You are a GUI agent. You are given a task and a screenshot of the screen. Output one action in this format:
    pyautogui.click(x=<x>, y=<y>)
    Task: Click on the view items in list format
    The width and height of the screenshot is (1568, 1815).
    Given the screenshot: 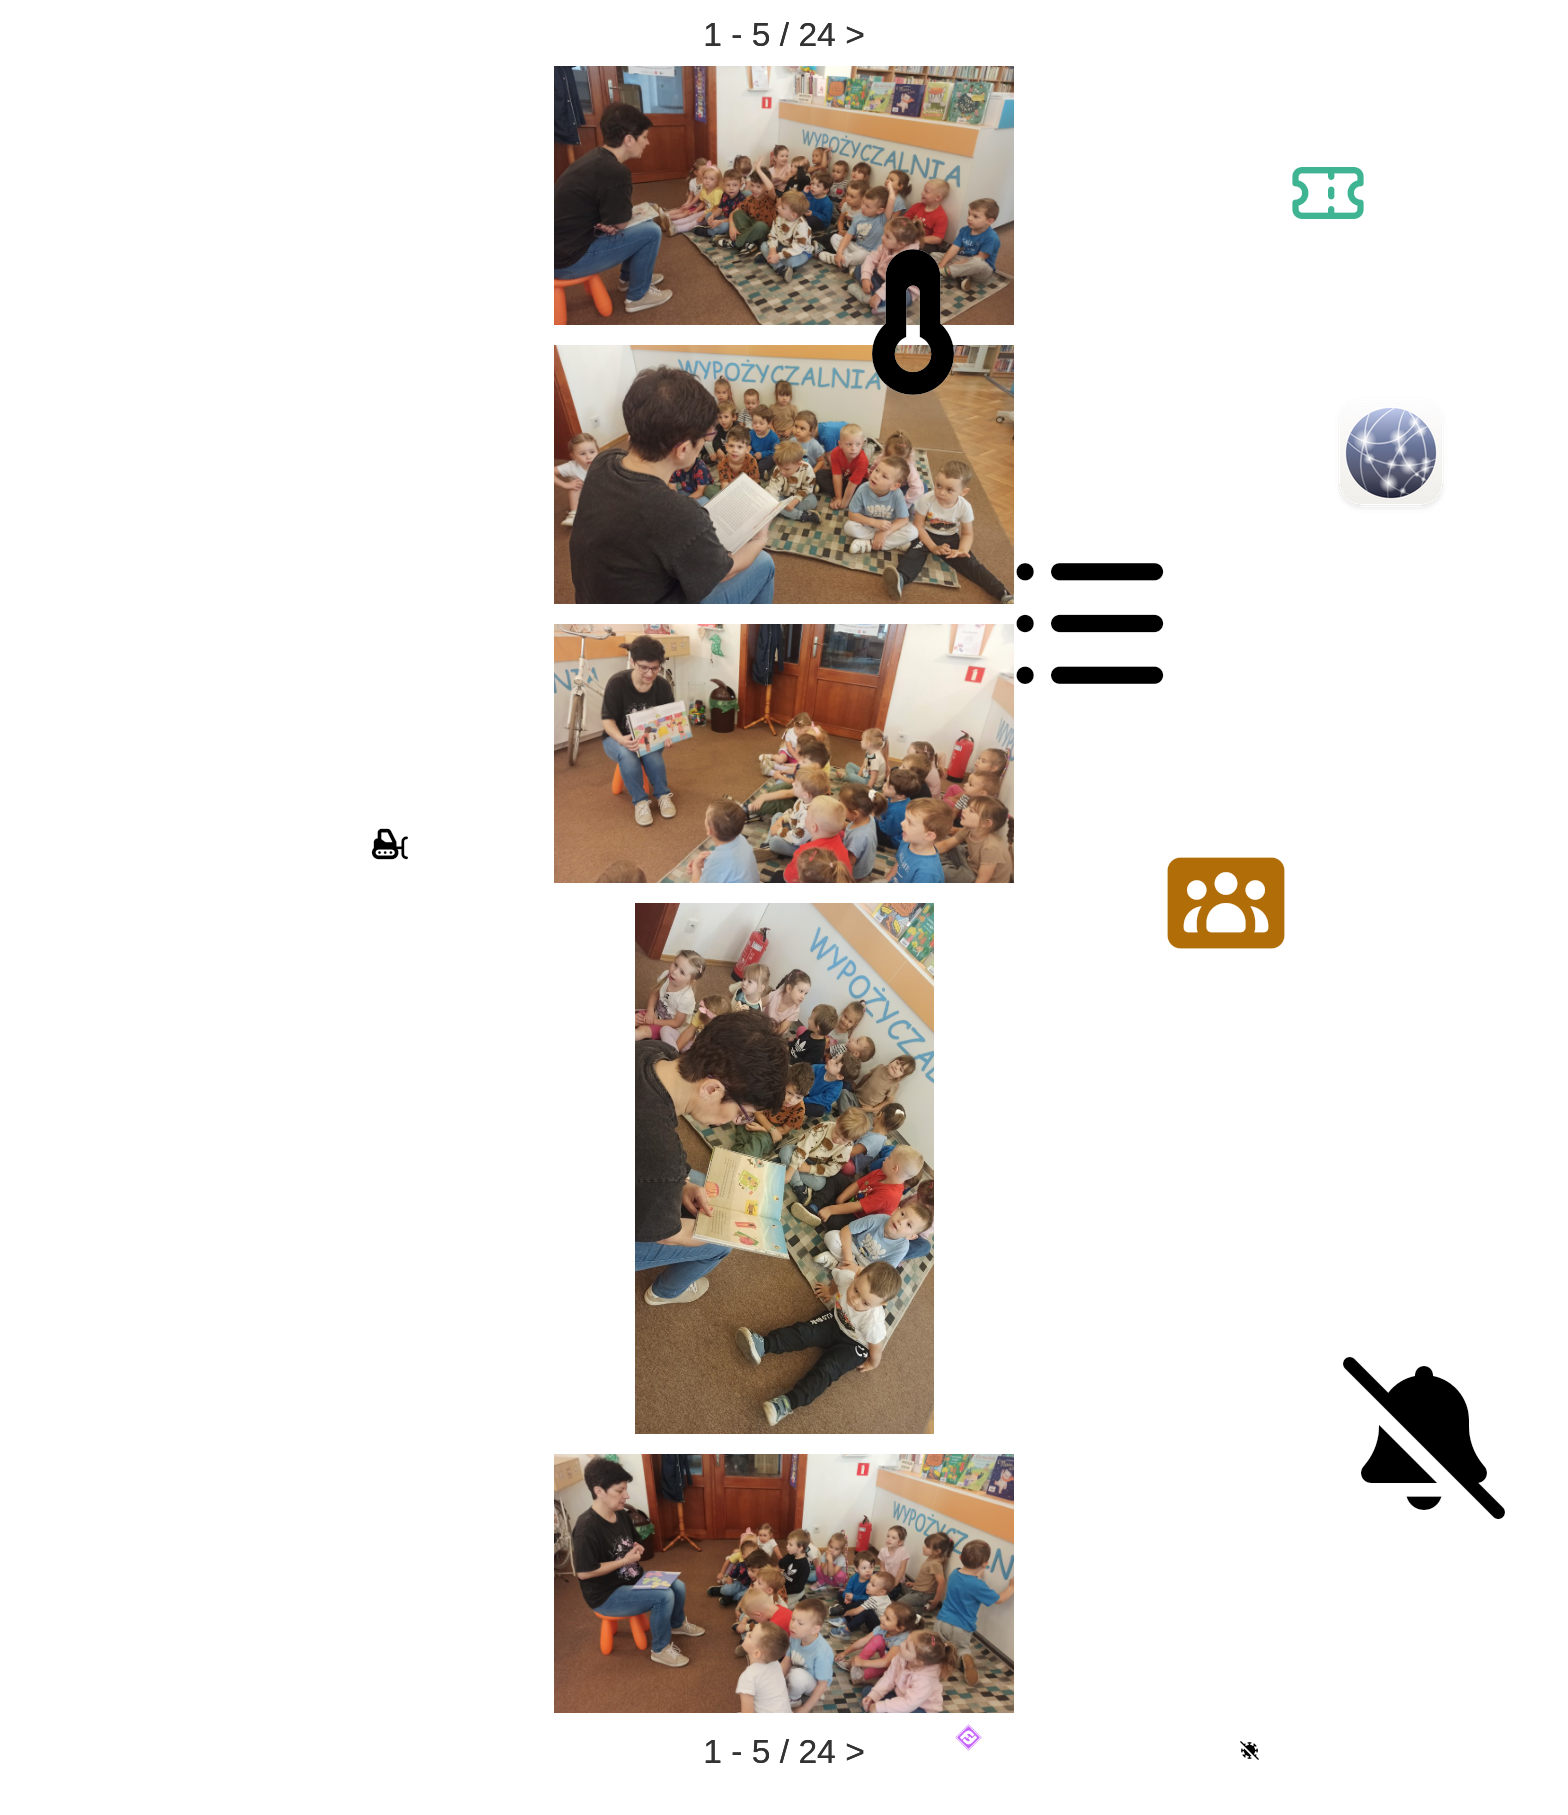 What is the action you would take?
    pyautogui.click(x=1085, y=623)
    